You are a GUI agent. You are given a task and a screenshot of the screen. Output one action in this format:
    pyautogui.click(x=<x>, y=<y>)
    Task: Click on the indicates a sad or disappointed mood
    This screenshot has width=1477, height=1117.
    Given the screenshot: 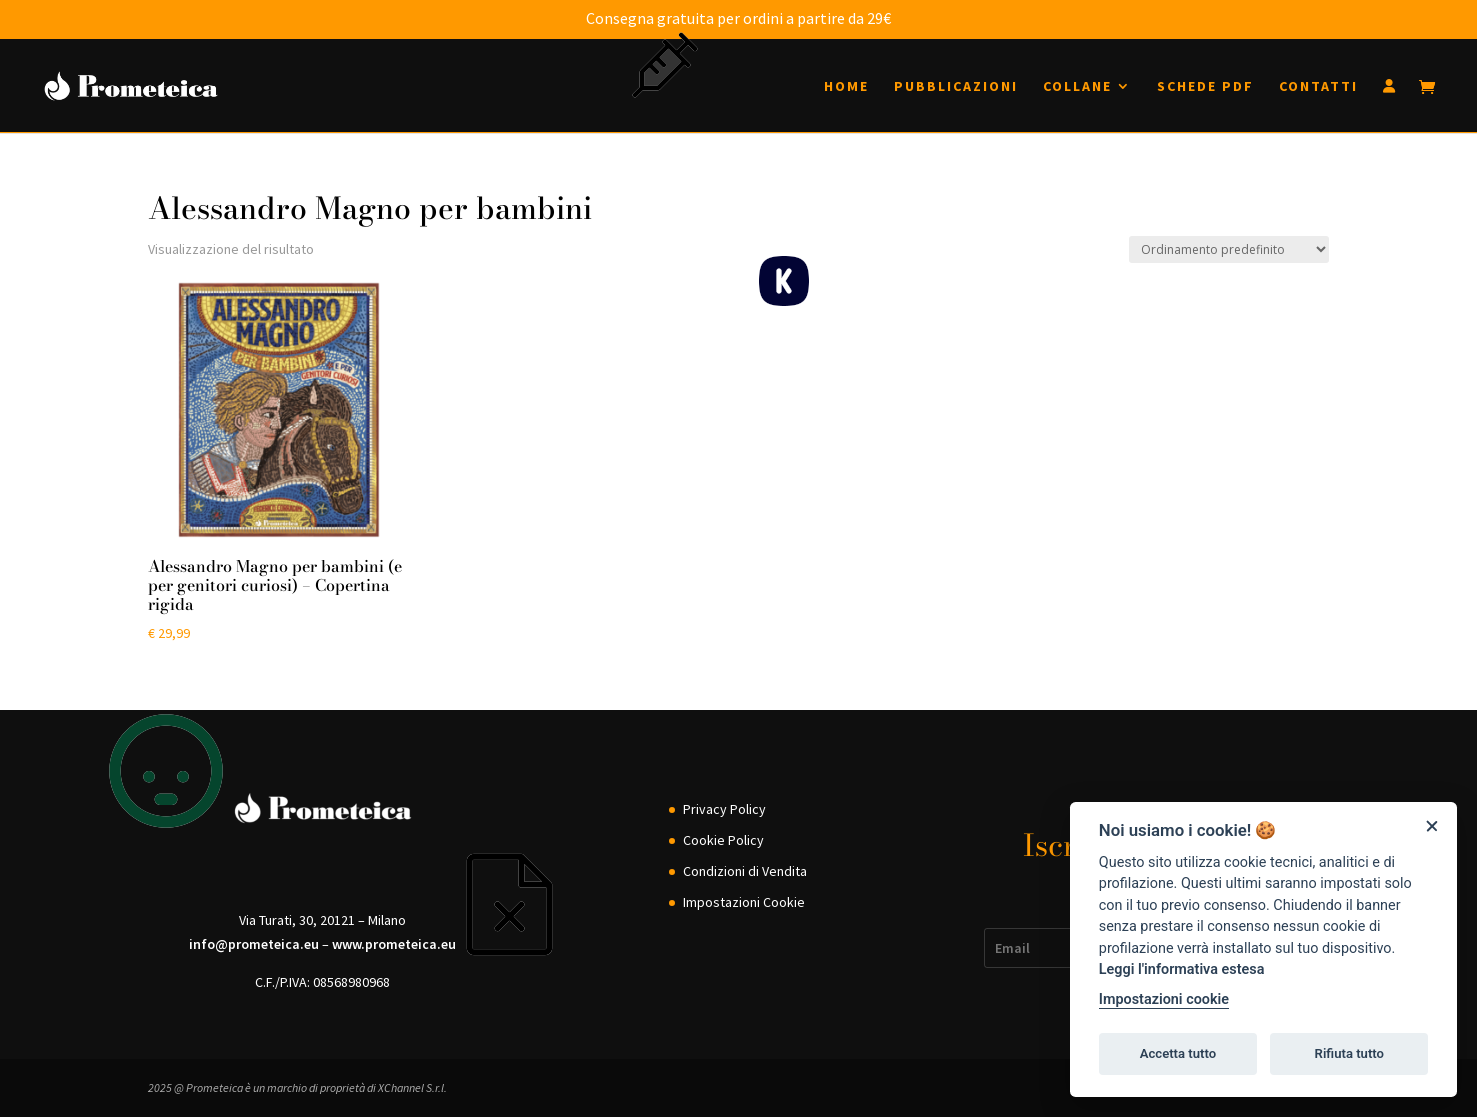 What is the action you would take?
    pyautogui.click(x=166, y=771)
    